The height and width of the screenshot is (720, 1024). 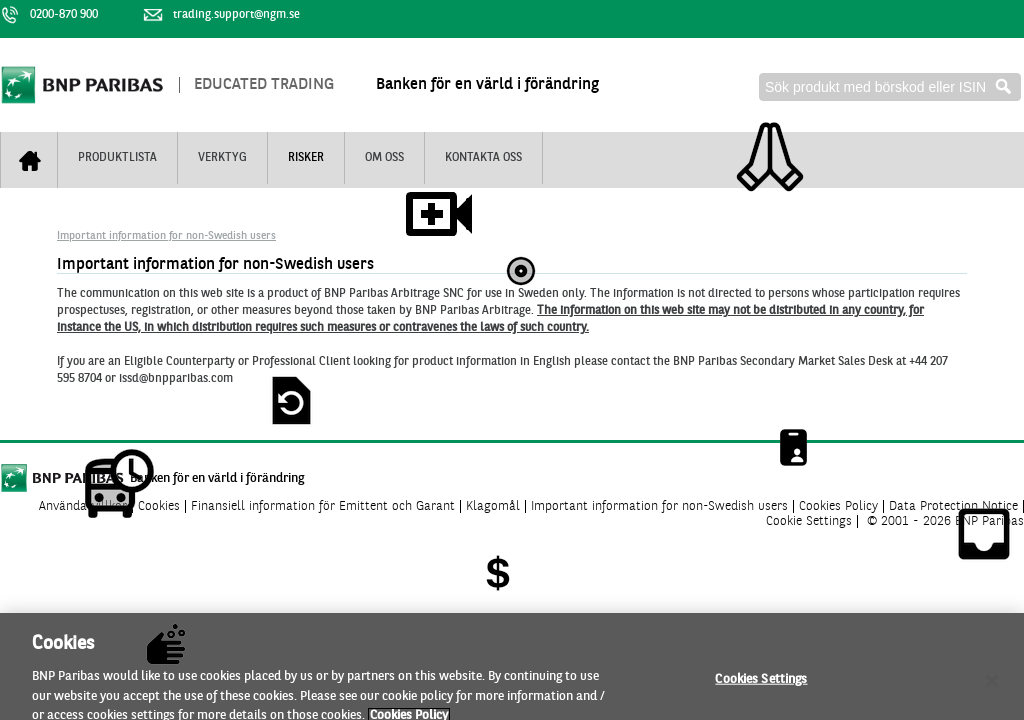 What do you see at coordinates (439, 214) in the screenshot?
I see `start a new video call` at bounding box center [439, 214].